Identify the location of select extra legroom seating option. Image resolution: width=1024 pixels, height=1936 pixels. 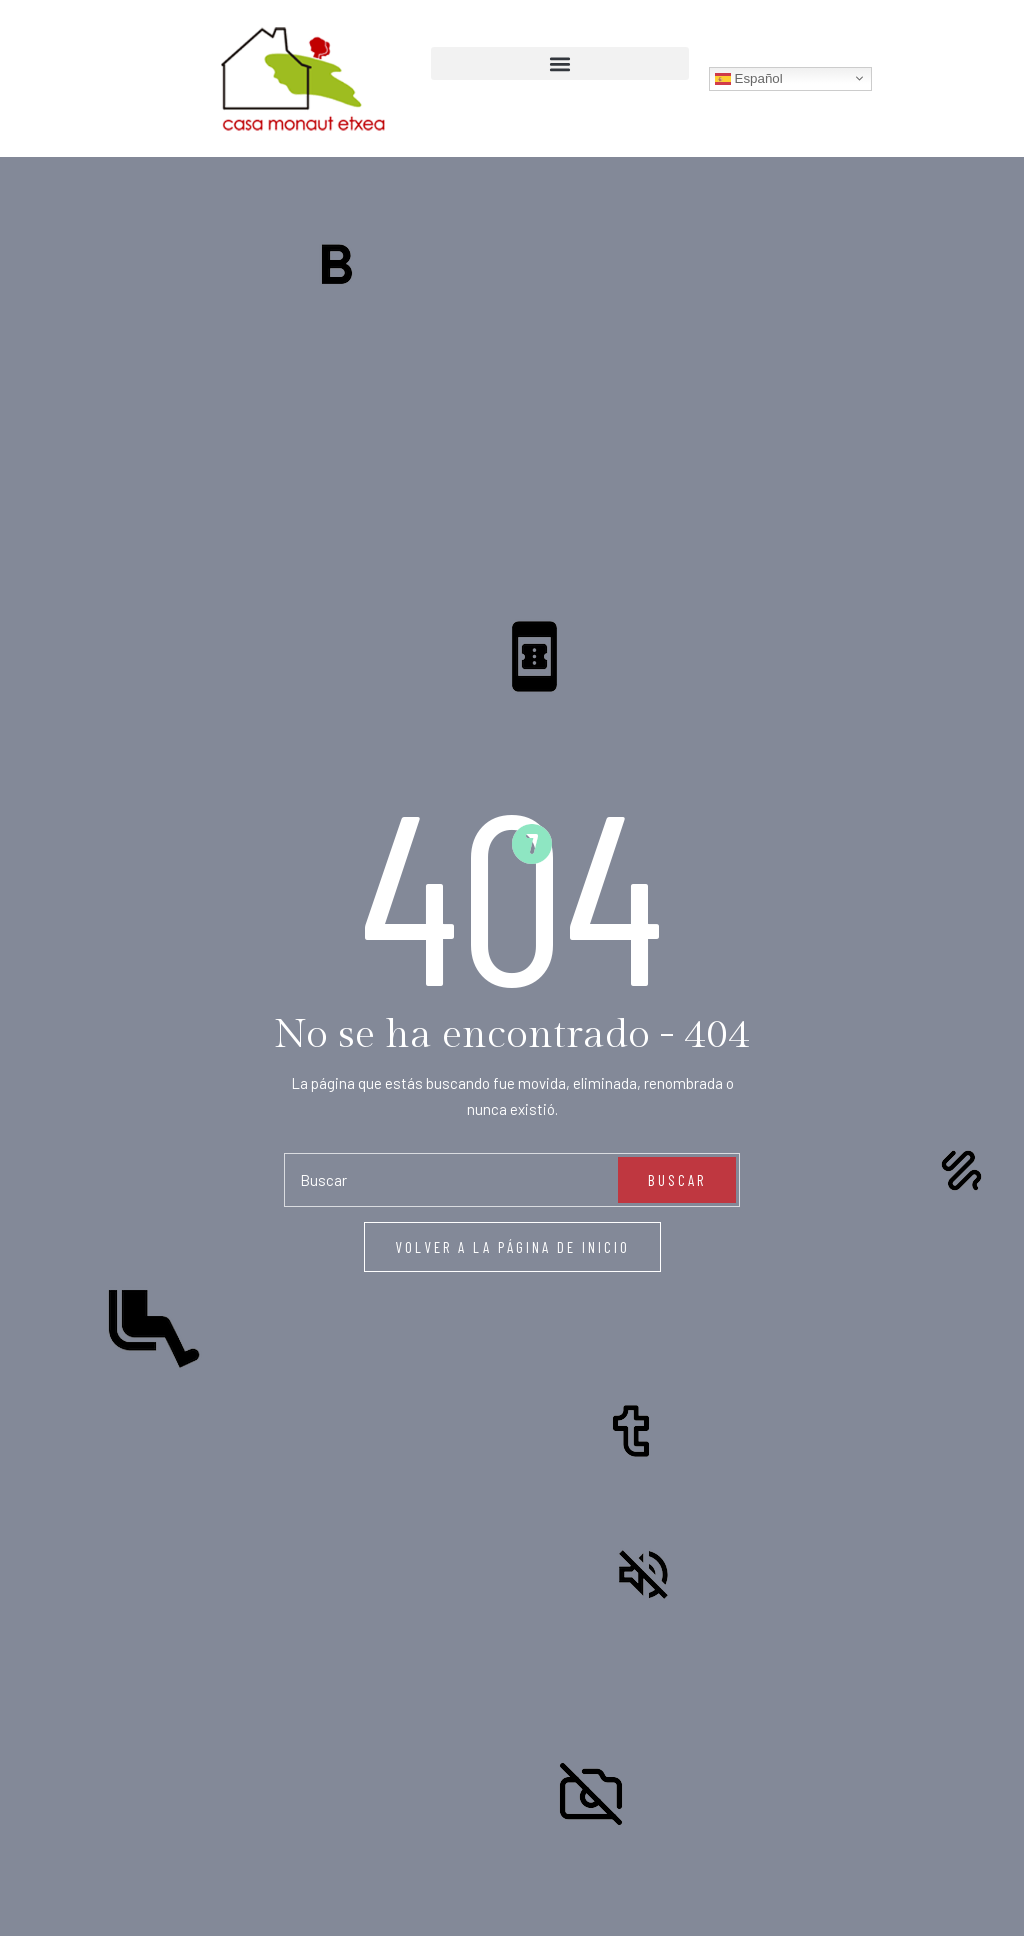
(152, 1329).